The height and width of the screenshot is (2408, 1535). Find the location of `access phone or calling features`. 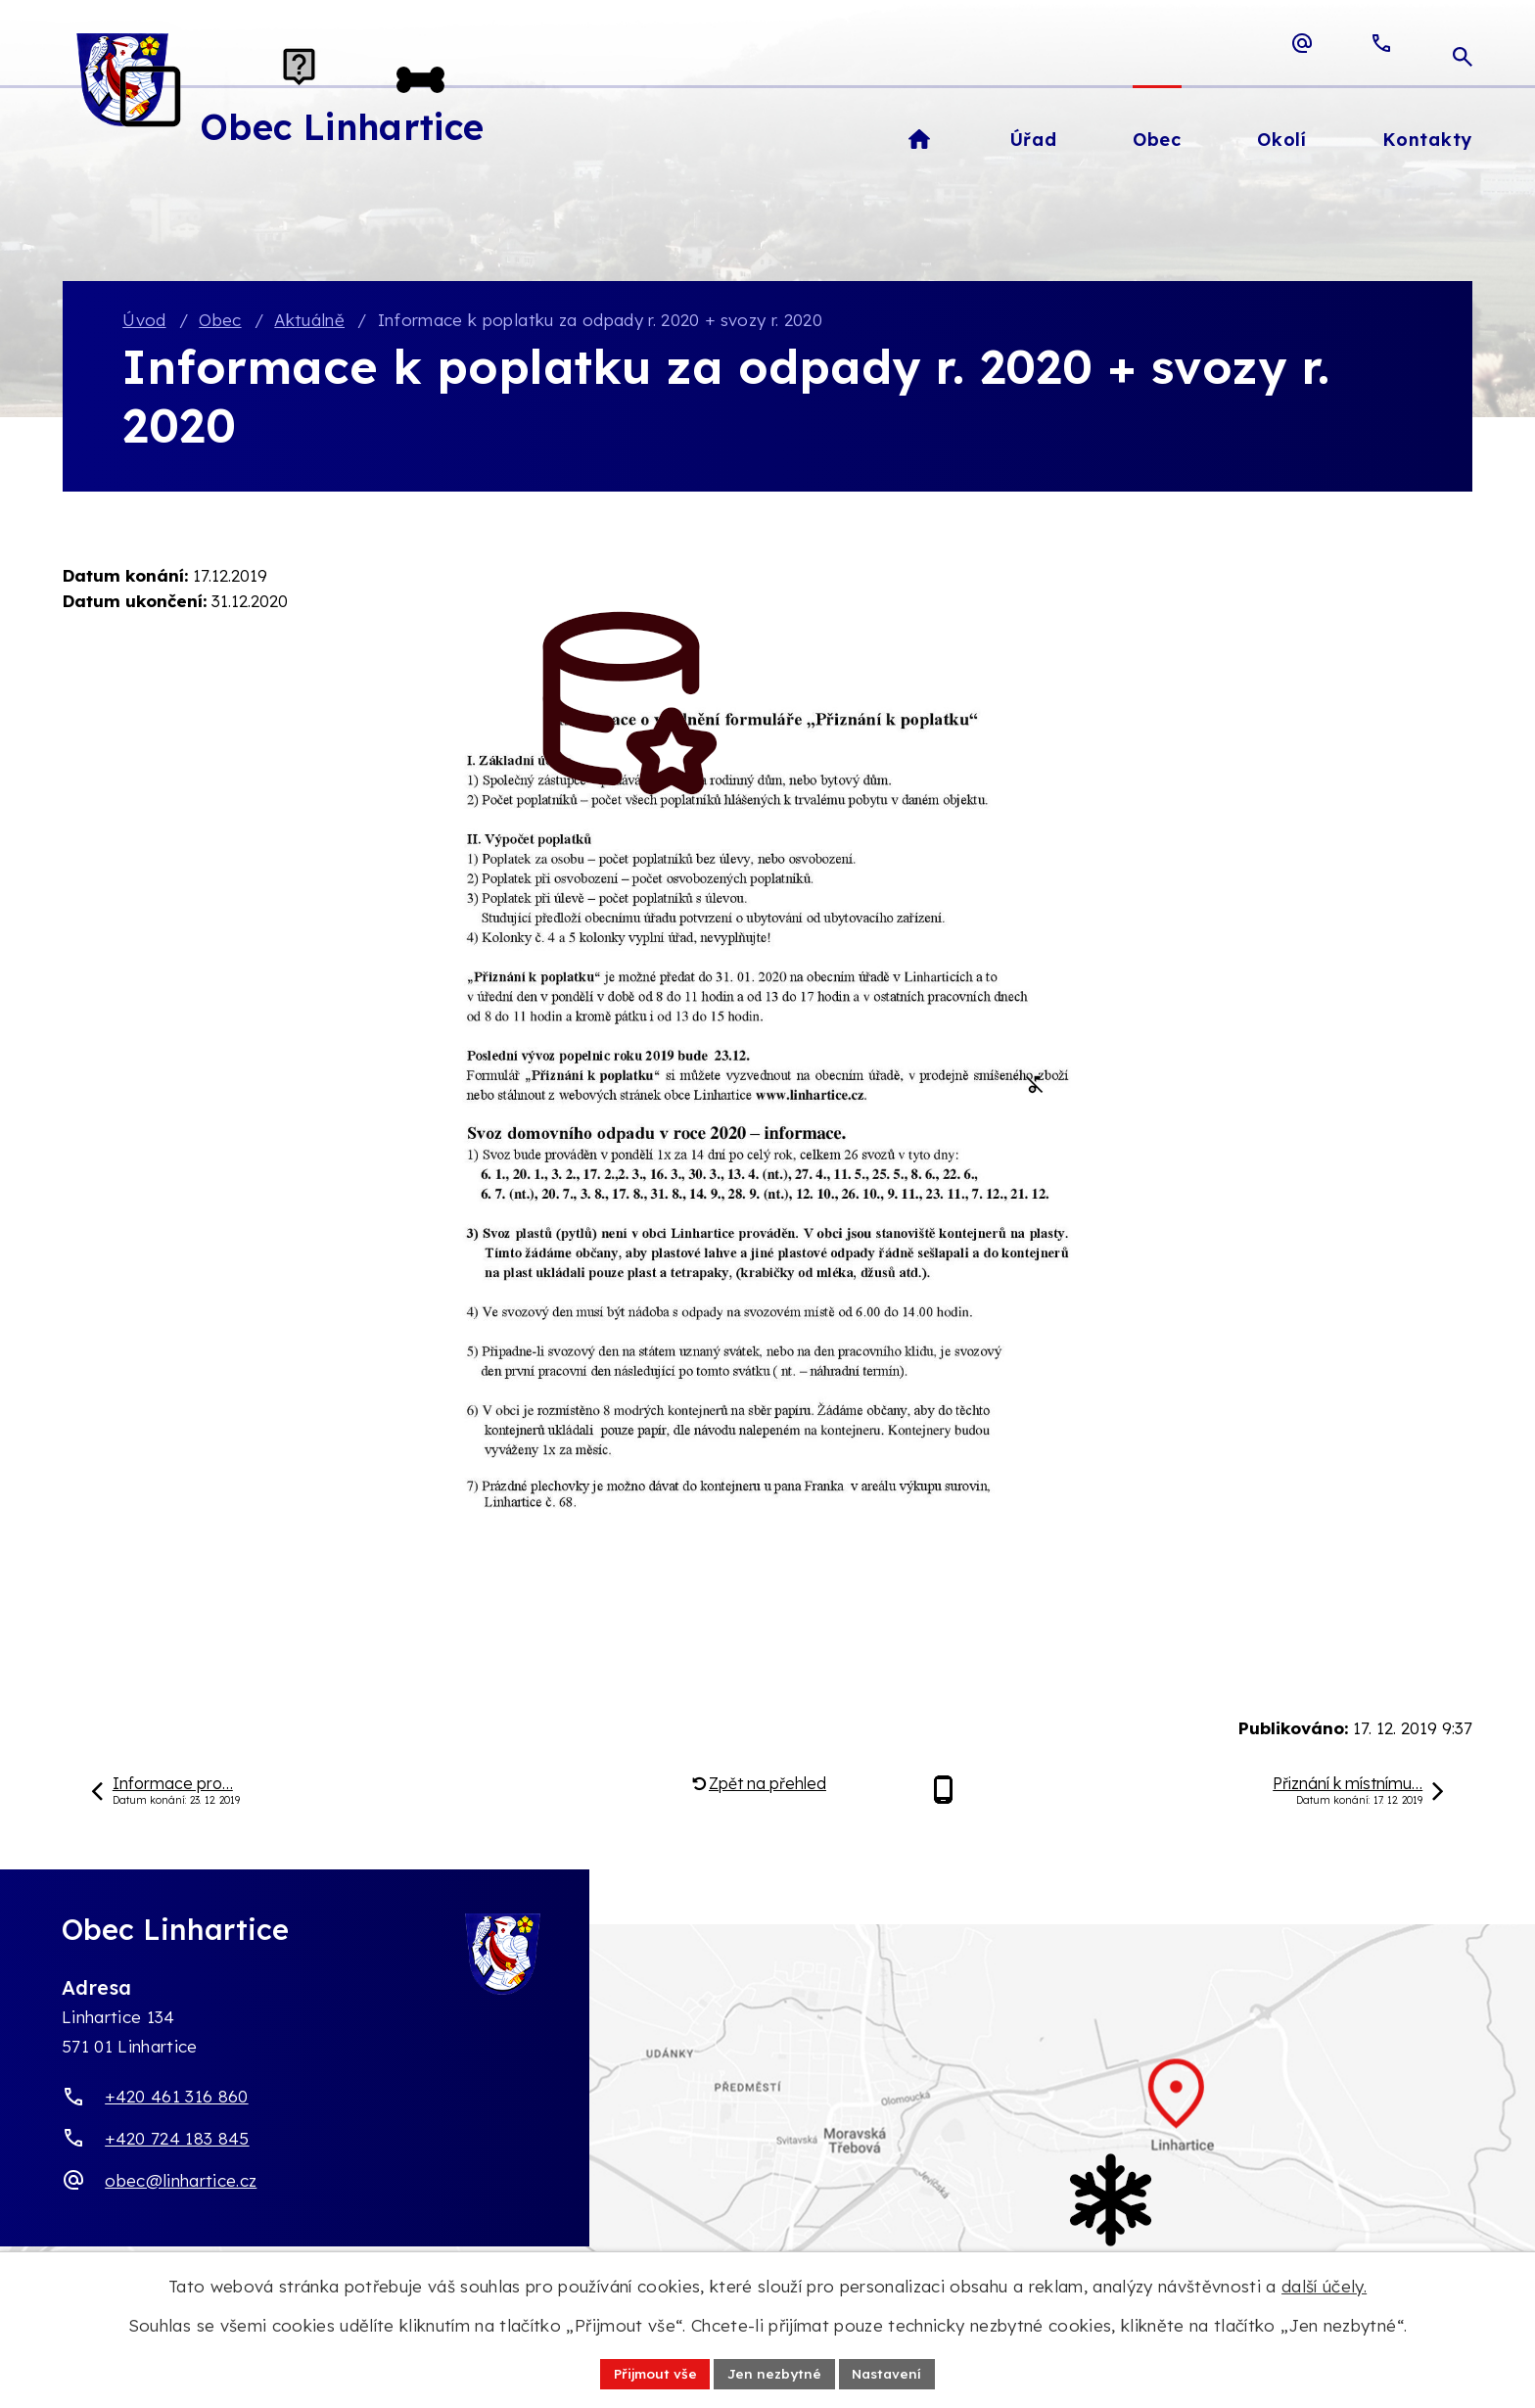

access phone or calling features is located at coordinates (943, 1789).